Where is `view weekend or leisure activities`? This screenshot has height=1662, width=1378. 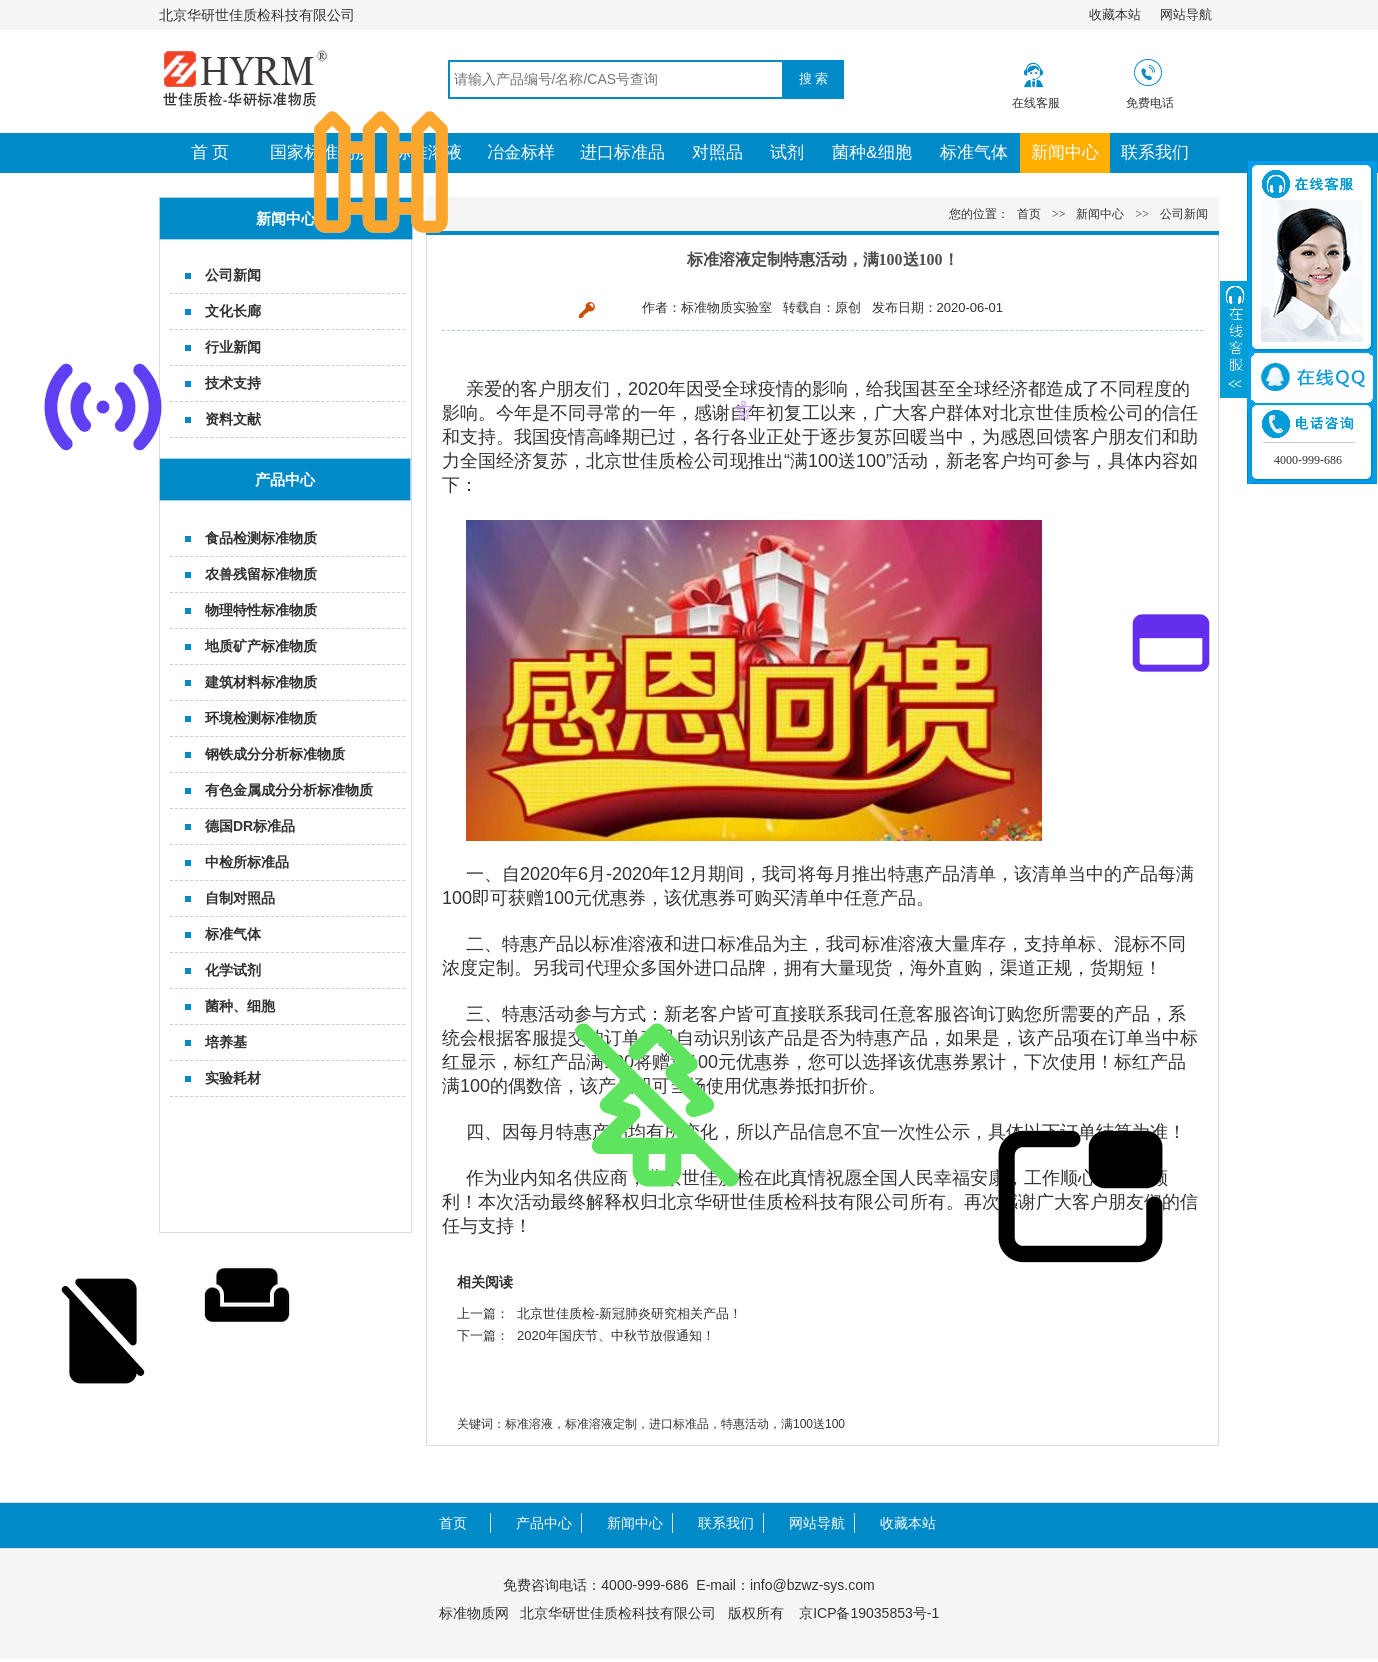
view weekend or leisure activities is located at coordinates (247, 1295).